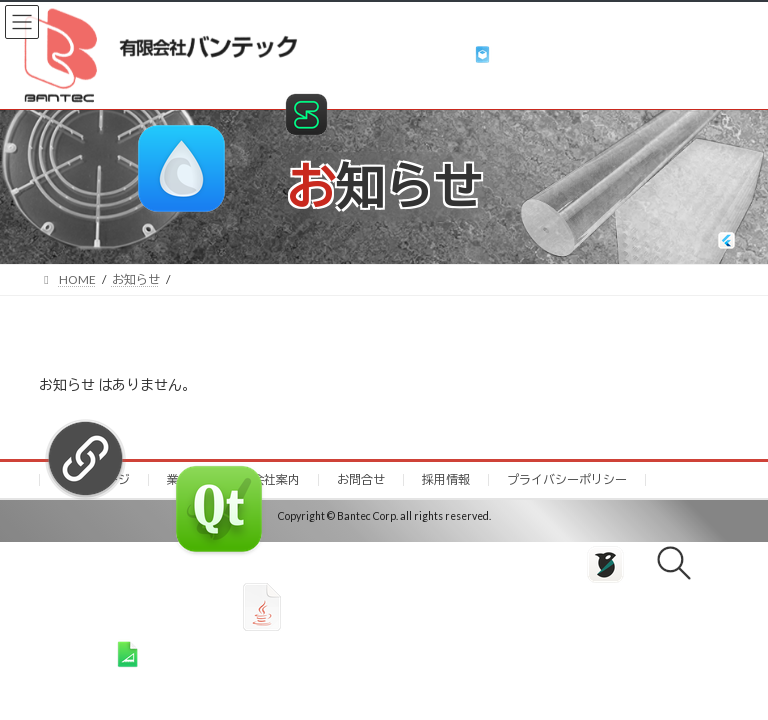 Image resolution: width=768 pixels, height=720 pixels. What do you see at coordinates (181, 168) in the screenshot?
I see `open deluge torrent client` at bounding box center [181, 168].